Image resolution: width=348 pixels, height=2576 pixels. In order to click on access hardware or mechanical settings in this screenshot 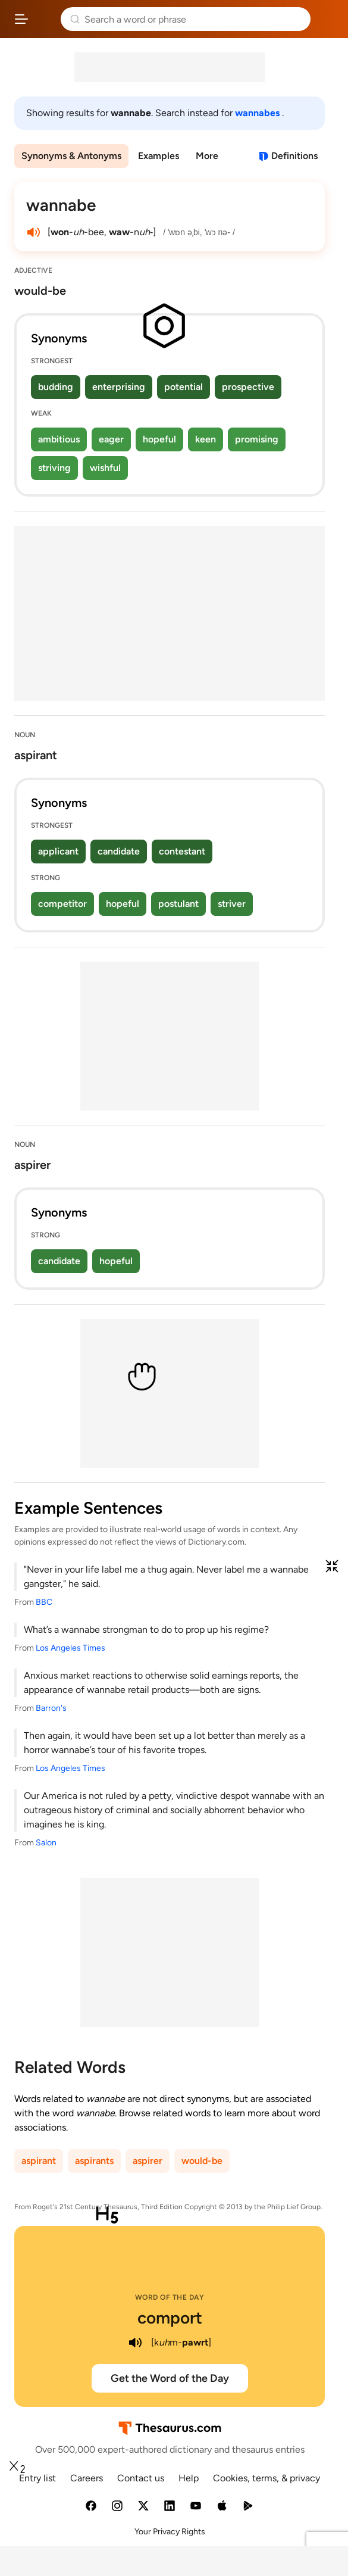, I will do `click(164, 326)`.